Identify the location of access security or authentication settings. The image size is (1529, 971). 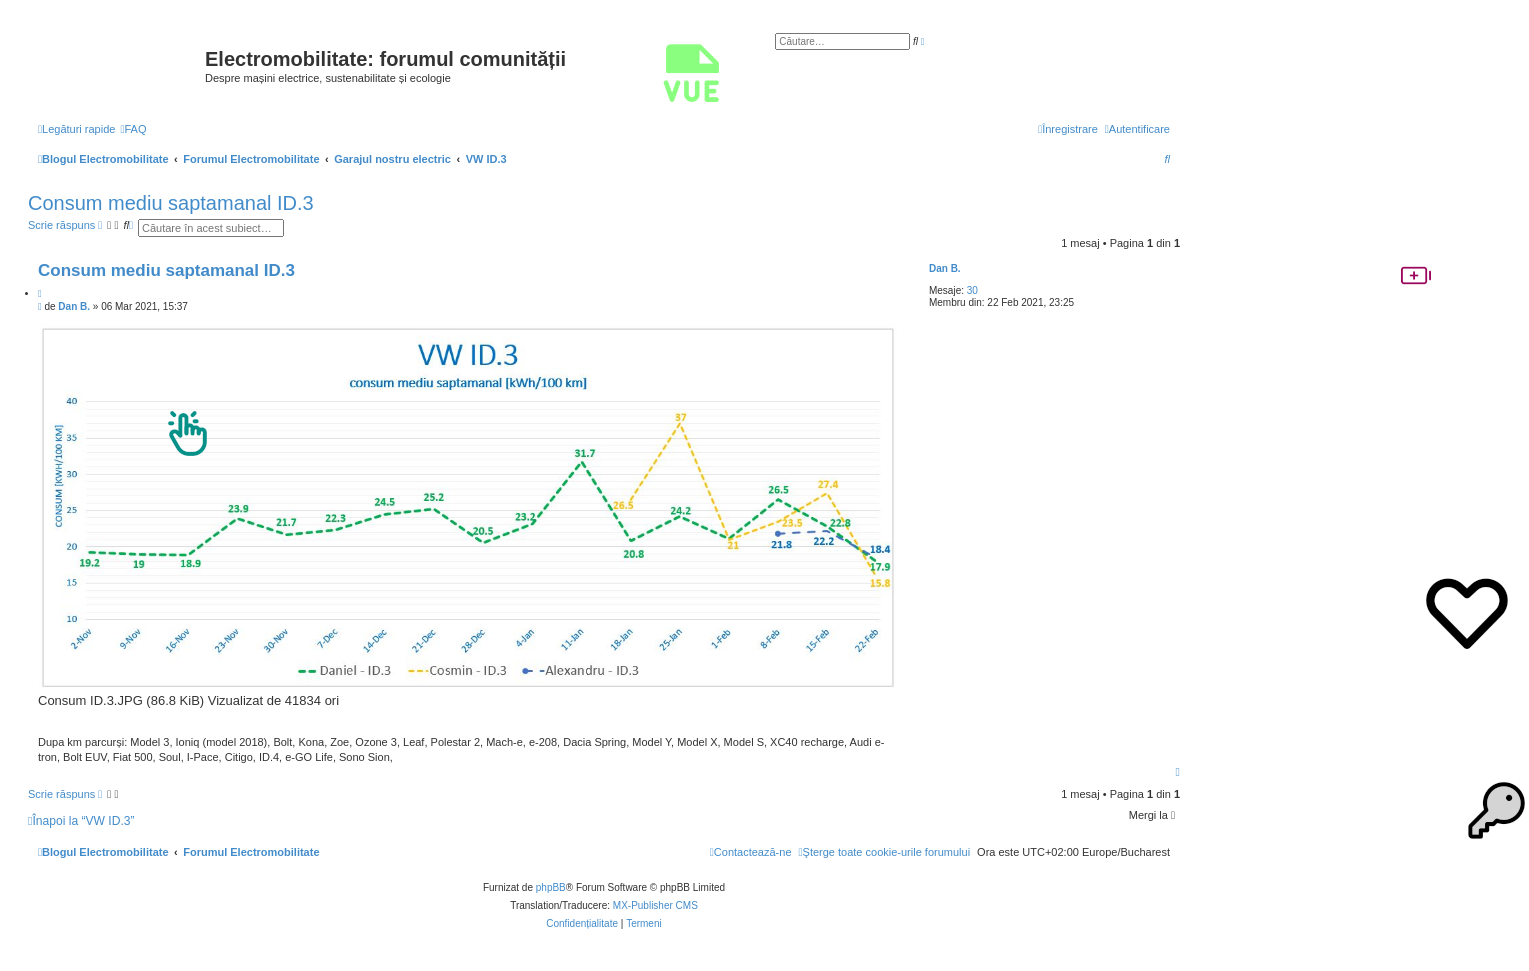
(1495, 811).